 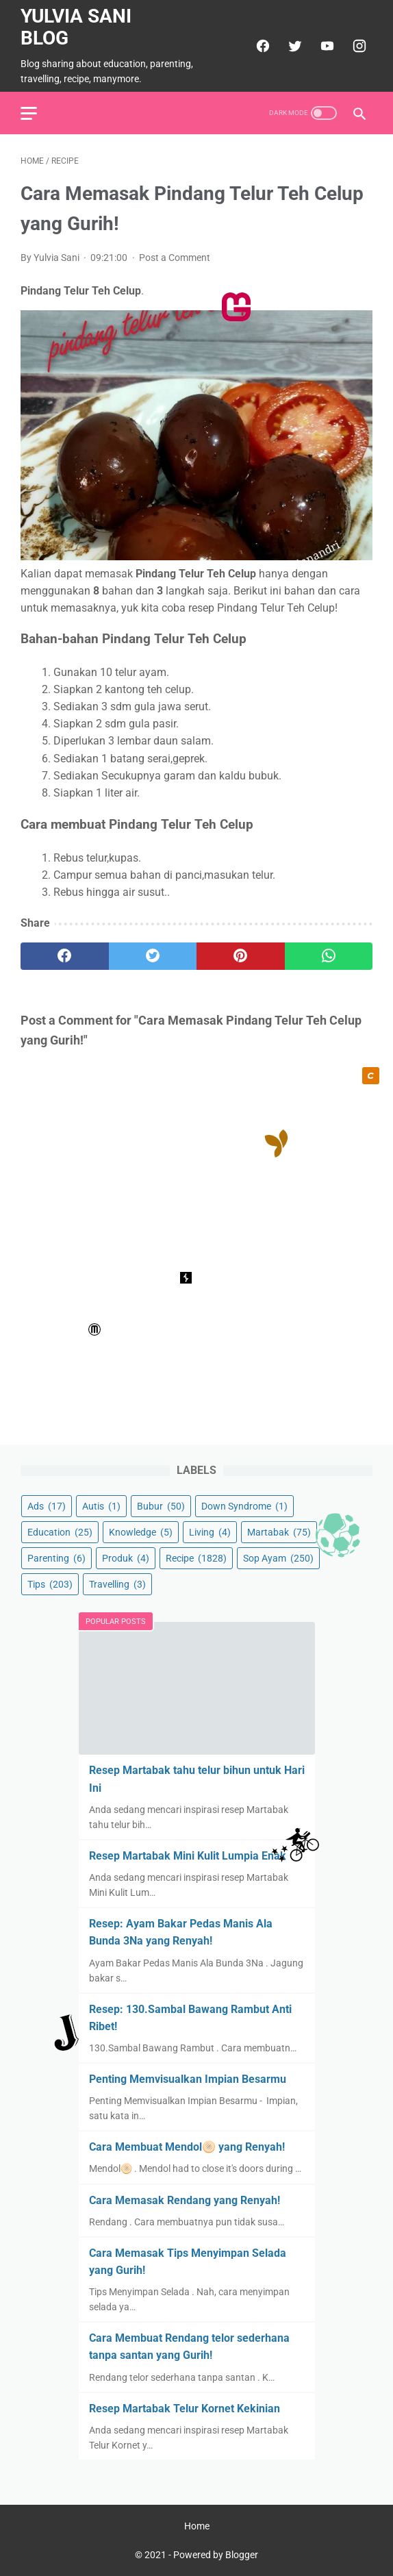 I want to click on view Indian Super League football content, so click(x=338, y=1535).